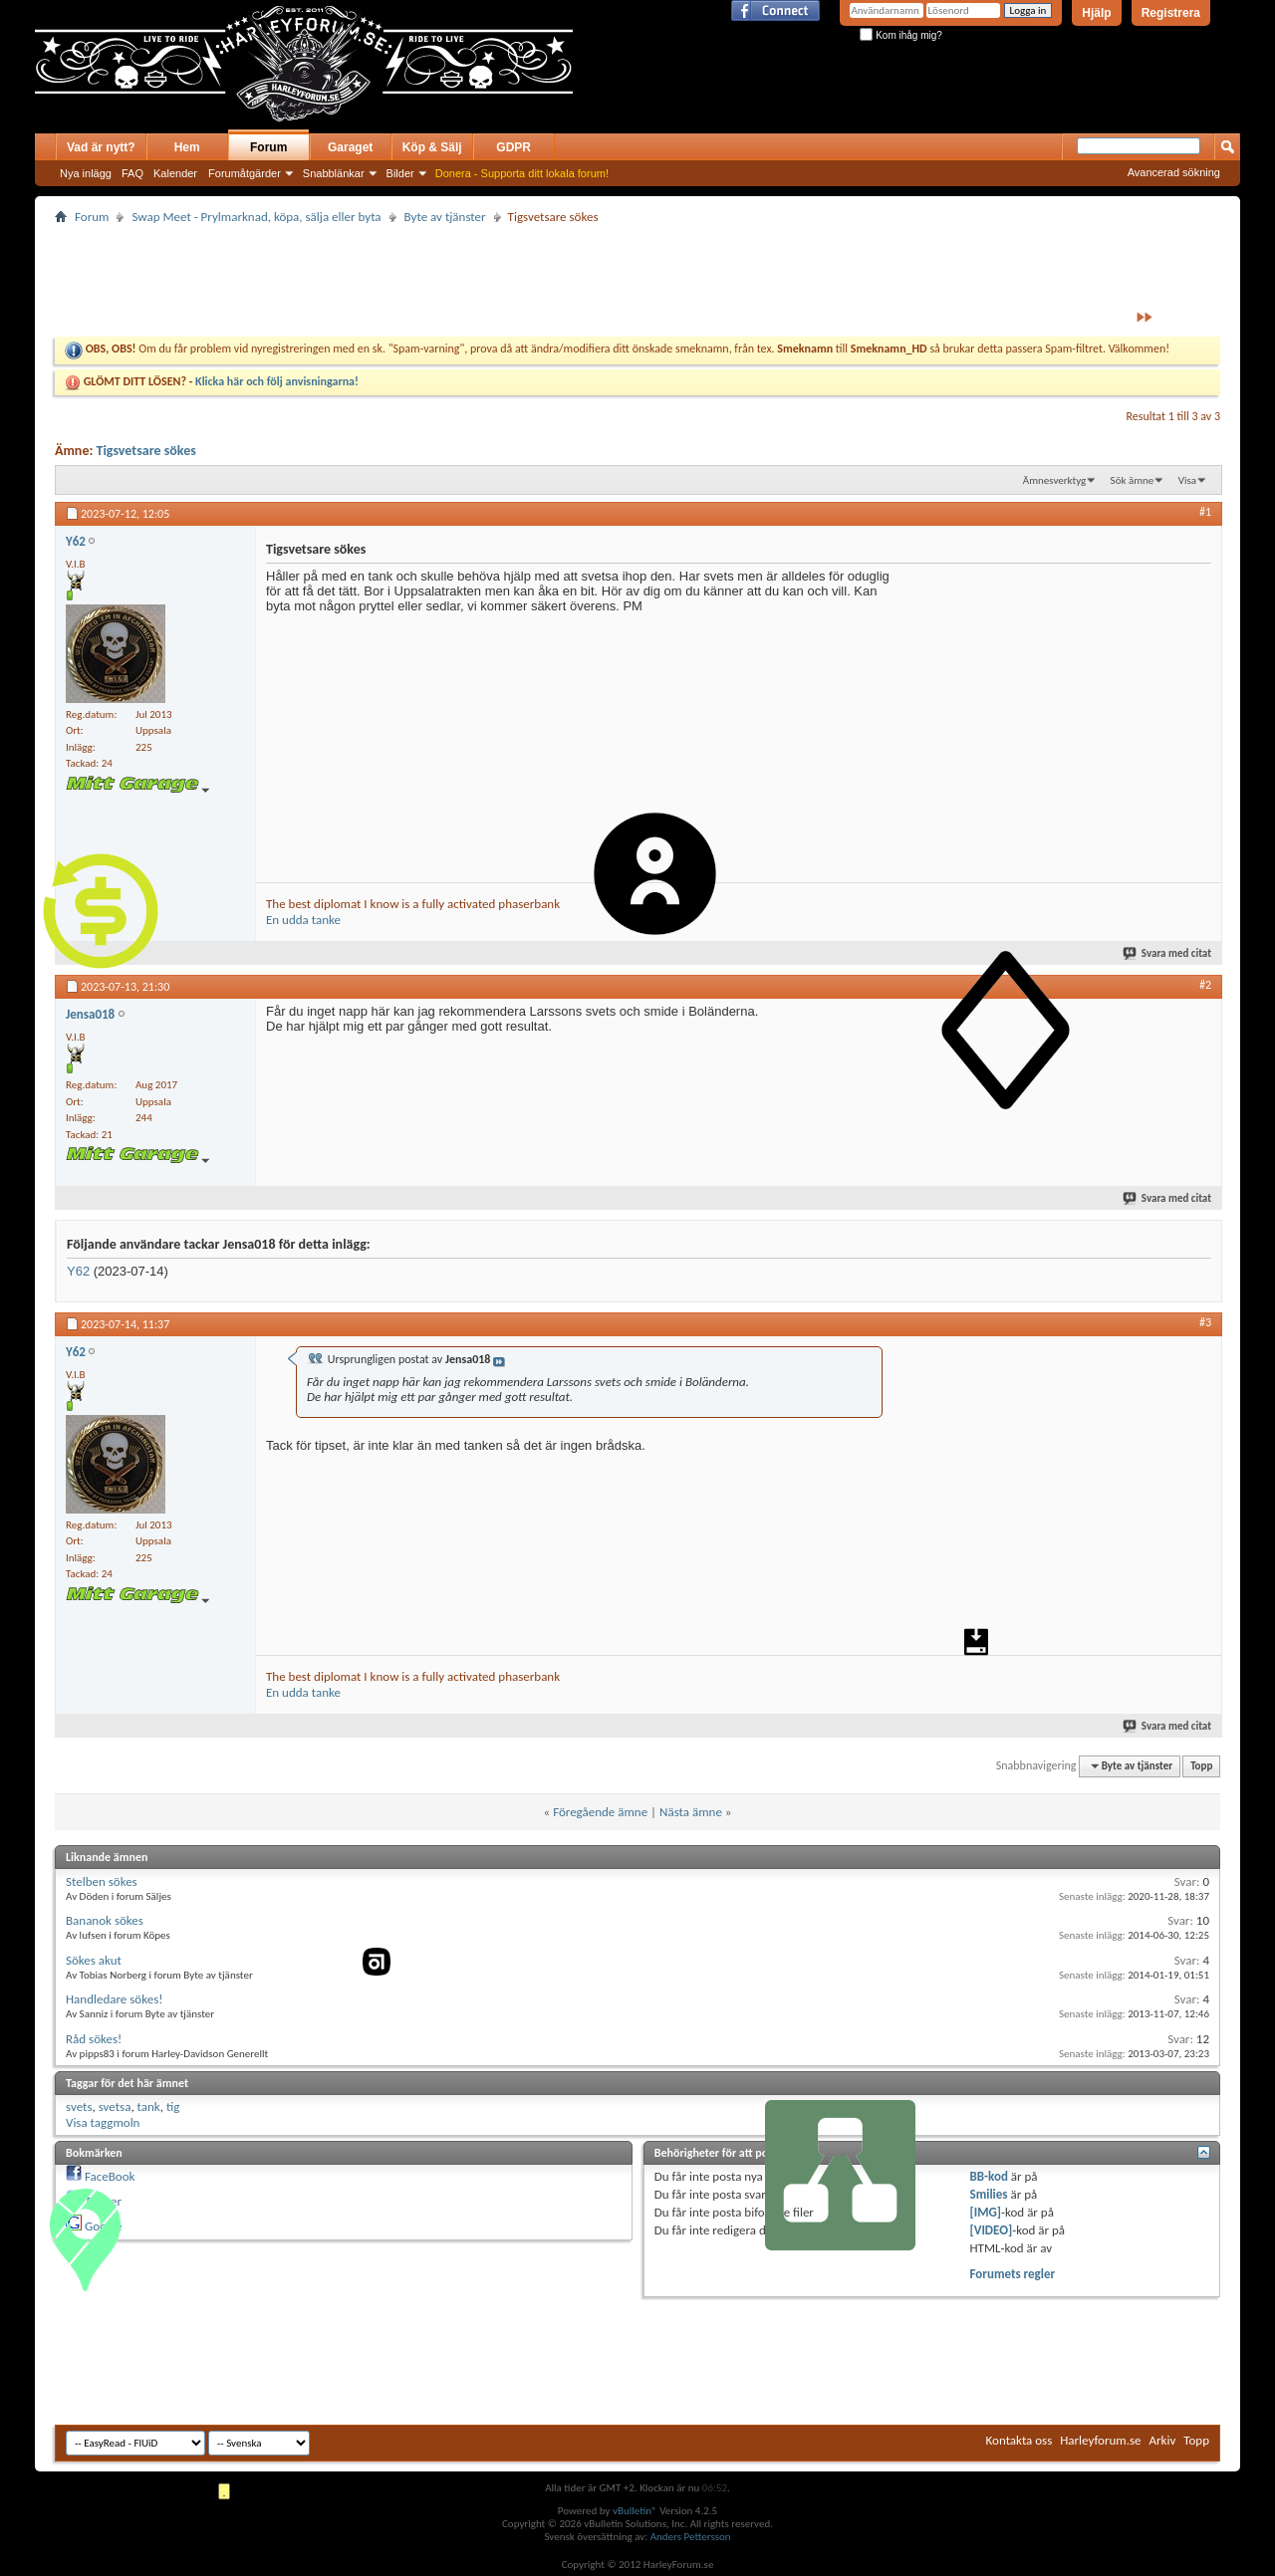 The height and width of the screenshot is (2576, 1275). What do you see at coordinates (85, 2239) in the screenshot?
I see `open Google Maps` at bounding box center [85, 2239].